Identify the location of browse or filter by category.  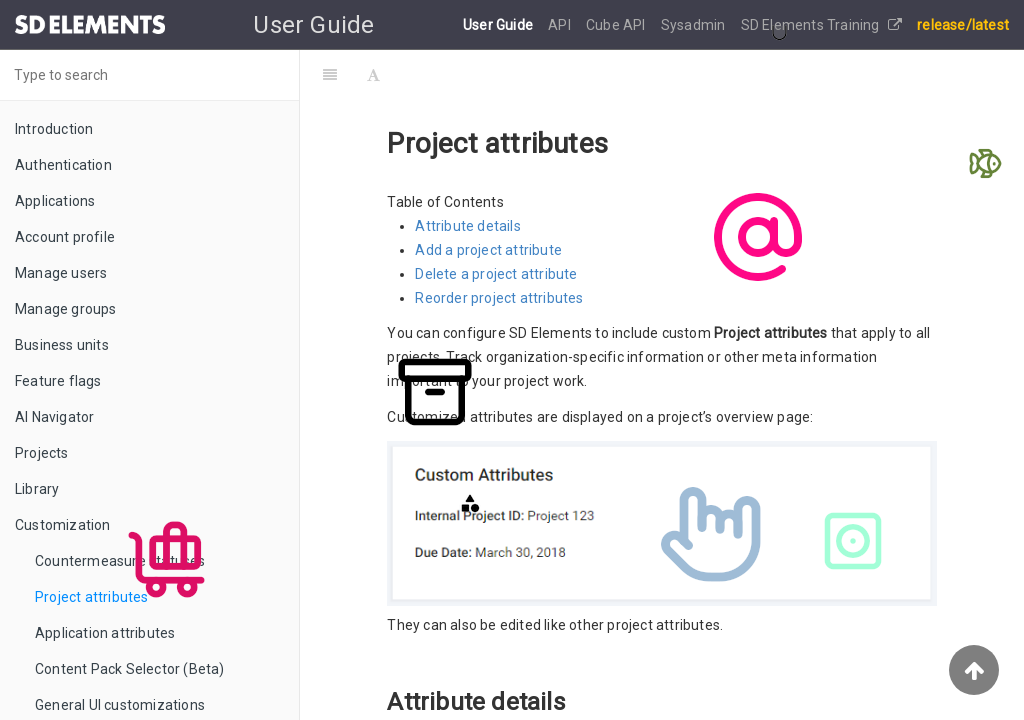
(470, 503).